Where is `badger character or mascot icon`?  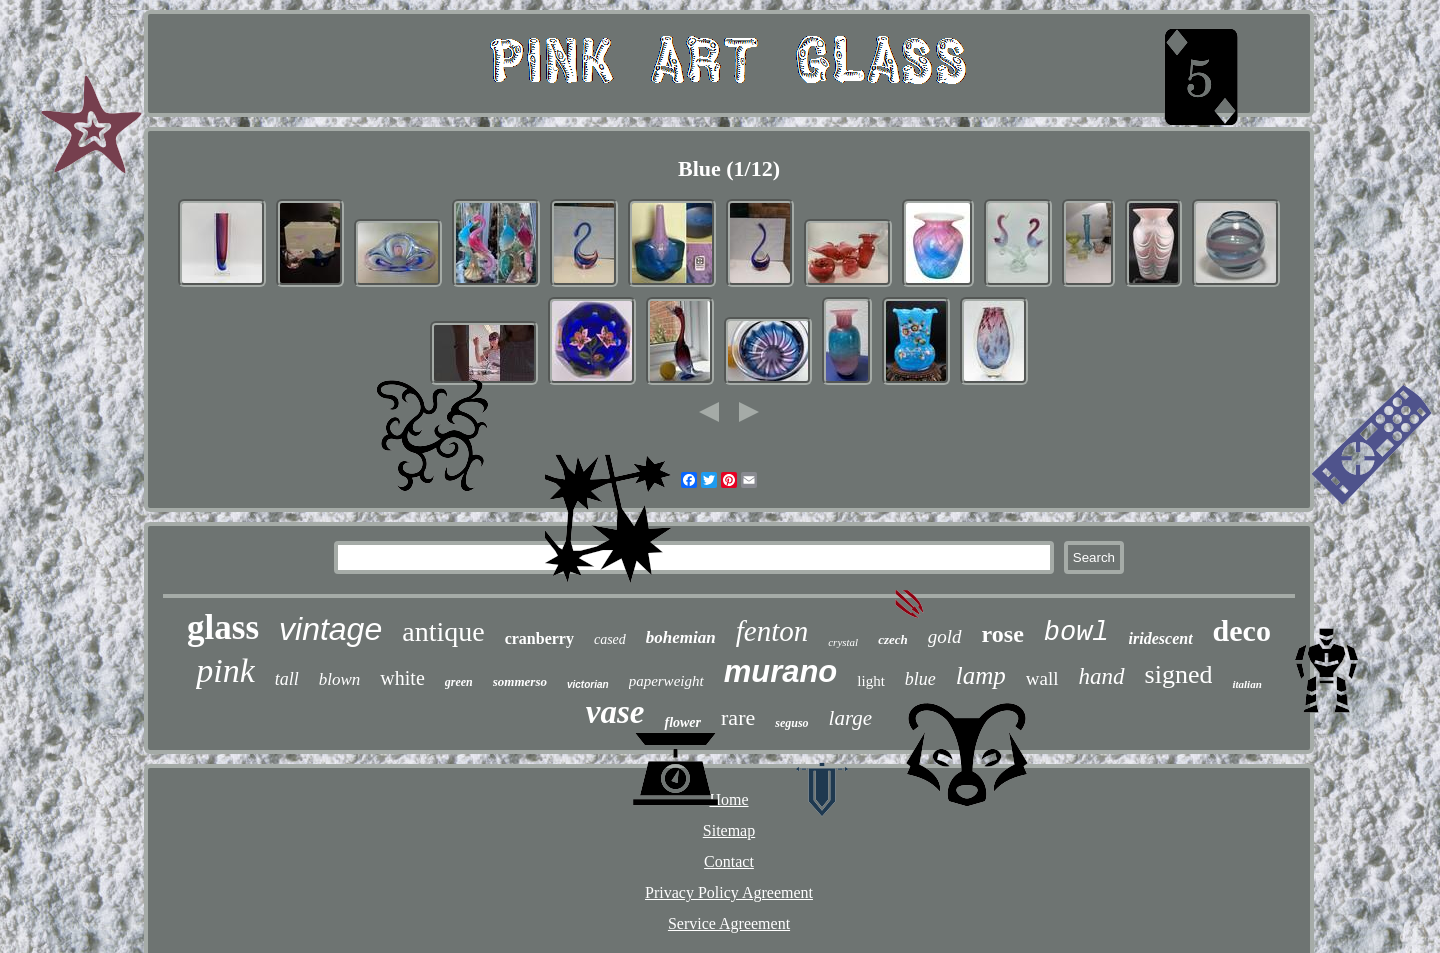
badger character or mascot icon is located at coordinates (967, 752).